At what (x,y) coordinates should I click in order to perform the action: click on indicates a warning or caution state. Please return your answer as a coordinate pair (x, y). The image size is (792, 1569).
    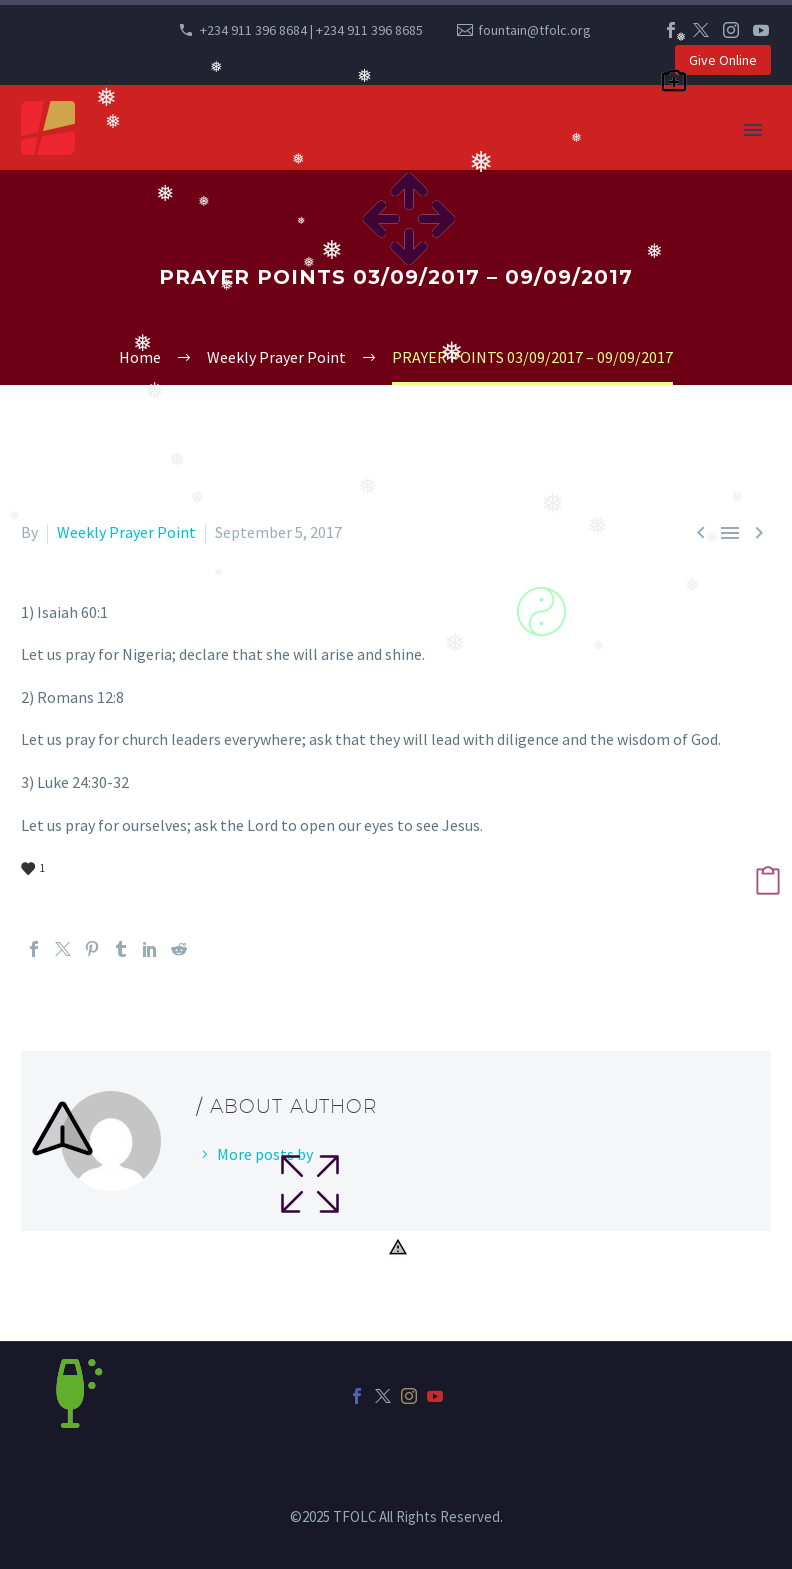
    Looking at the image, I should click on (398, 1247).